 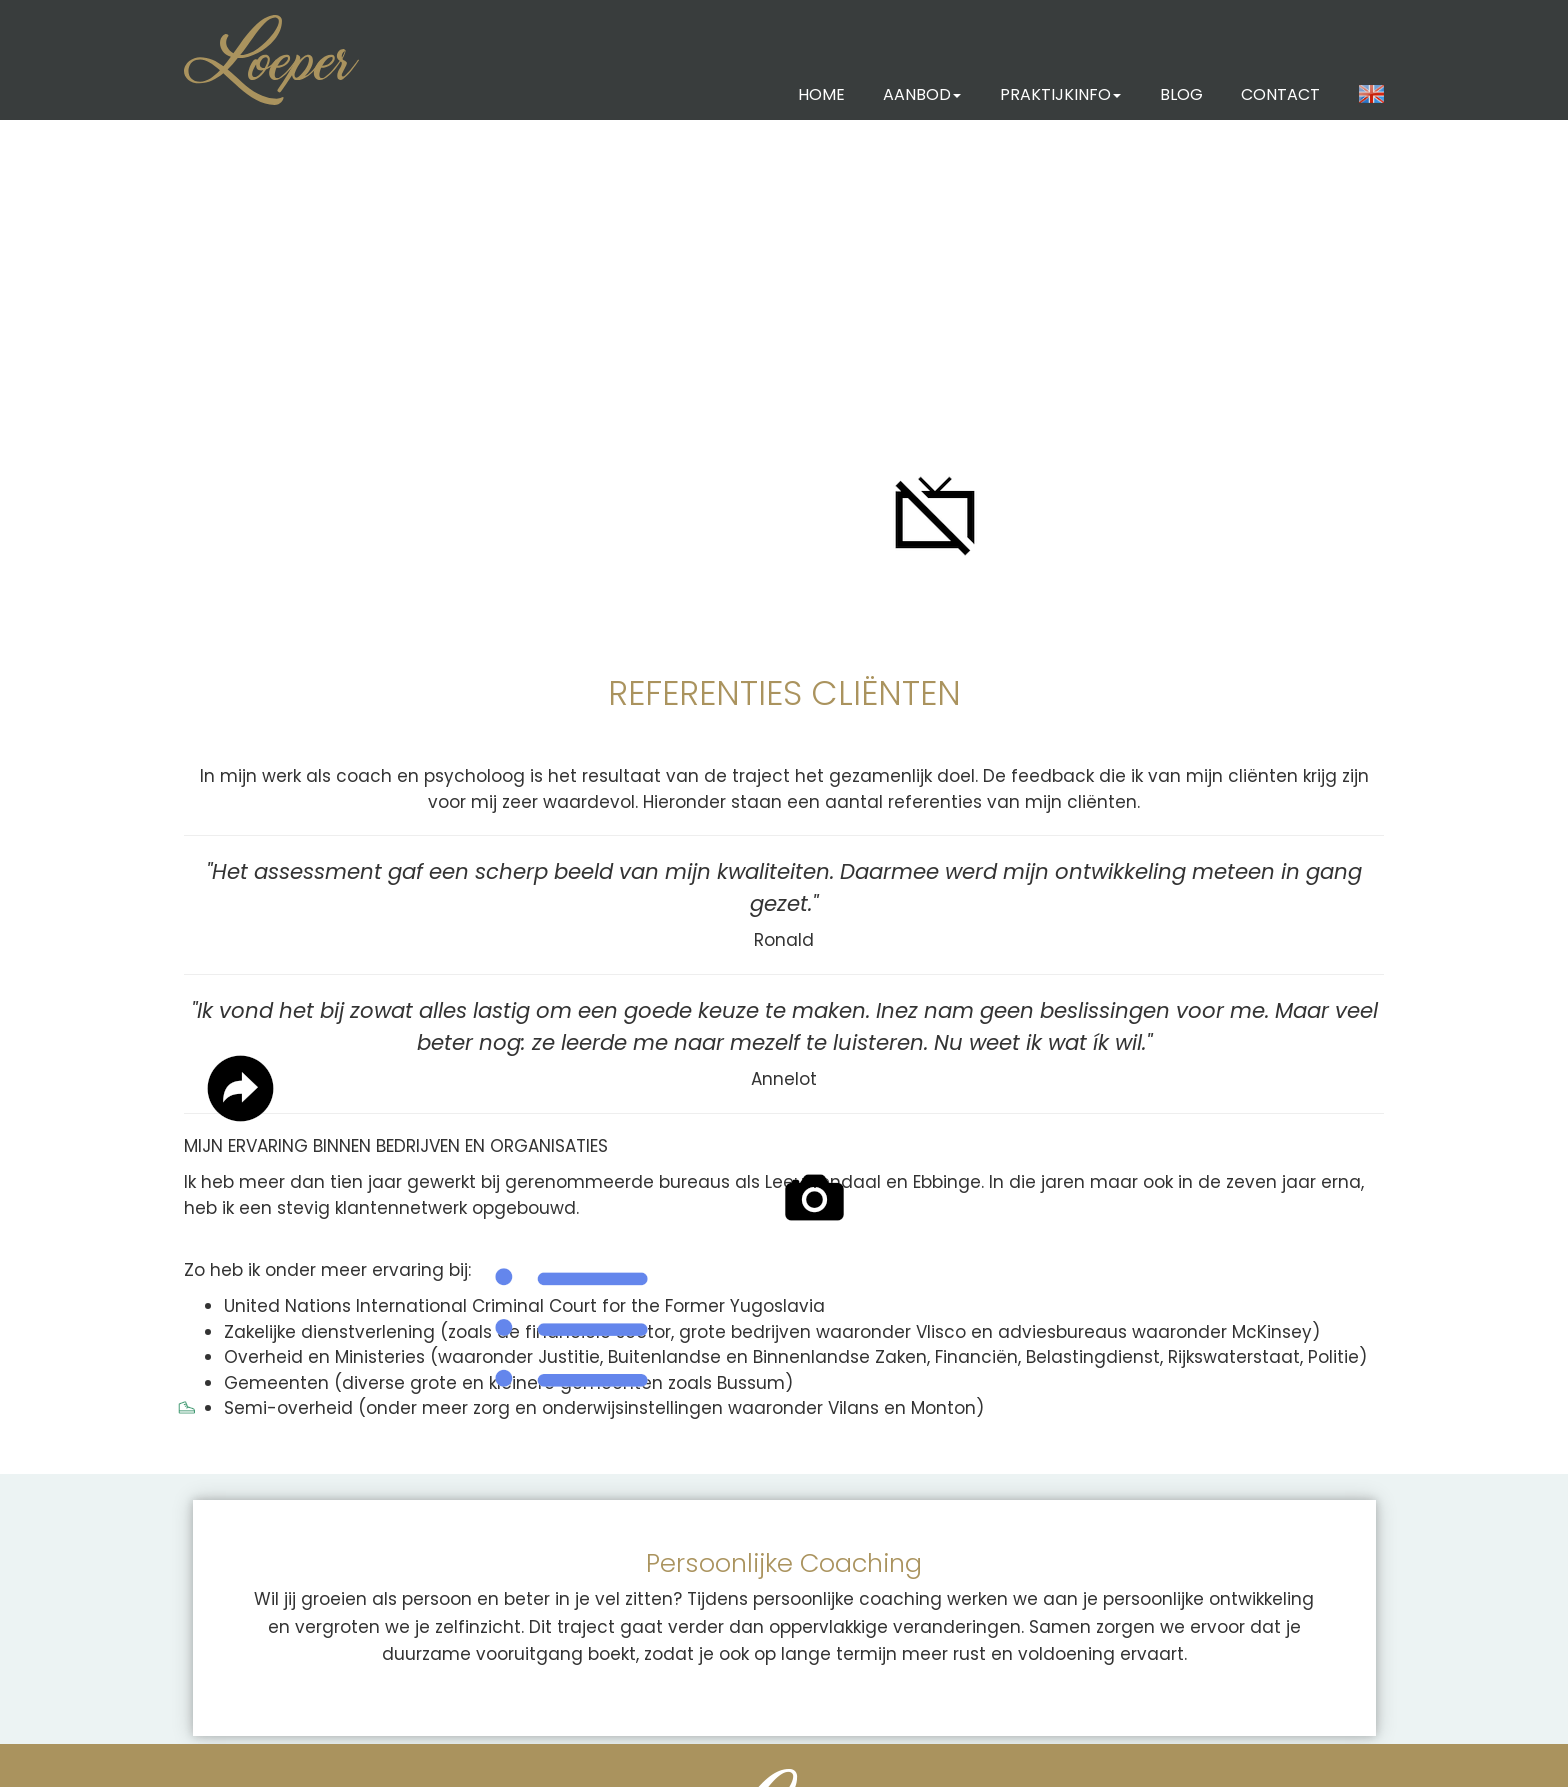 What do you see at coordinates (571, 1327) in the screenshot?
I see `view items as a bulleted list` at bounding box center [571, 1327].